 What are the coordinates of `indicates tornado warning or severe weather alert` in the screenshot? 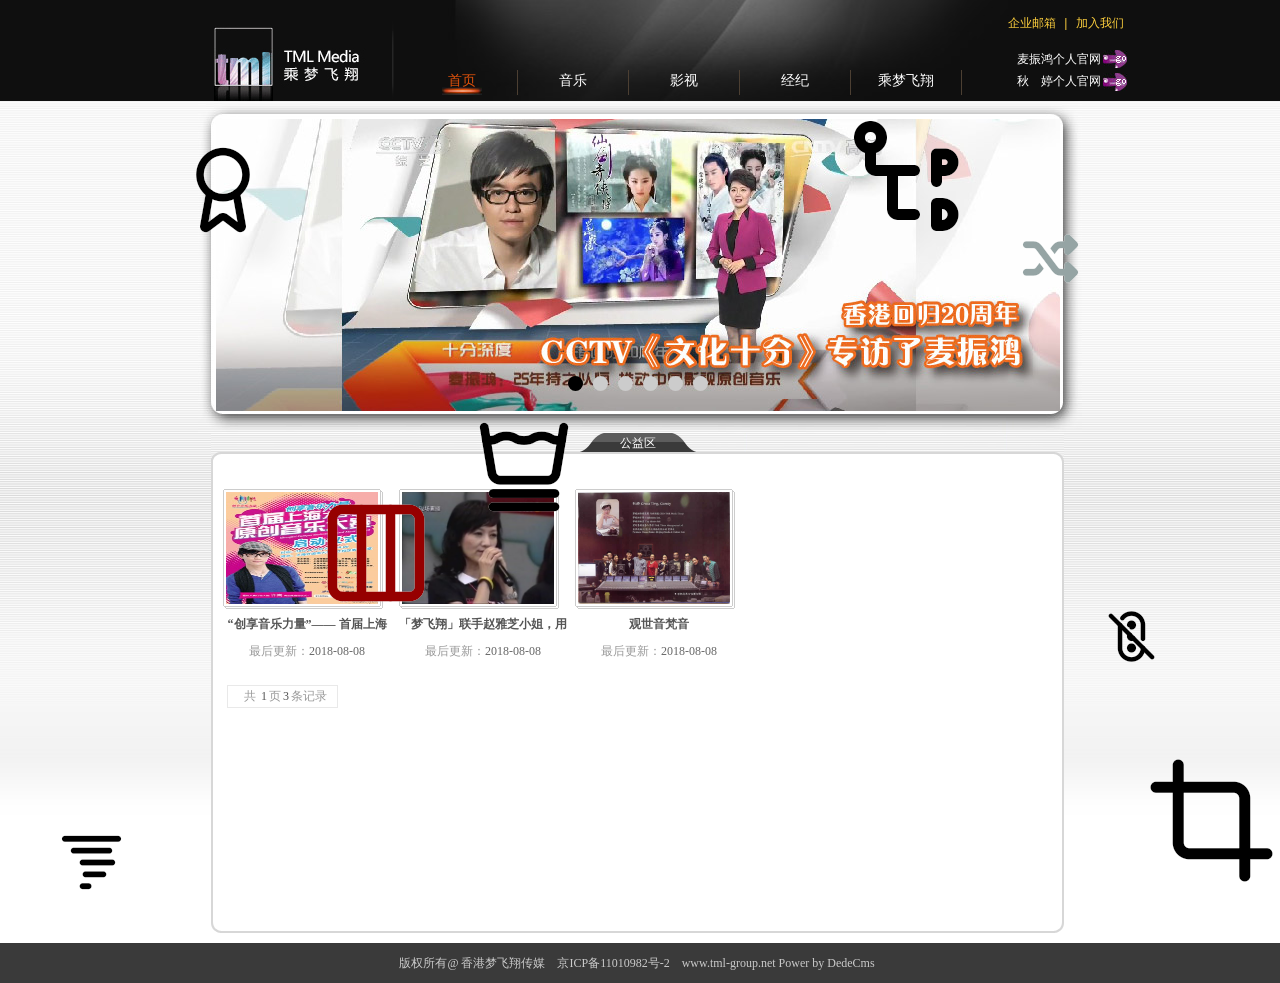 It's located at (91, 862).